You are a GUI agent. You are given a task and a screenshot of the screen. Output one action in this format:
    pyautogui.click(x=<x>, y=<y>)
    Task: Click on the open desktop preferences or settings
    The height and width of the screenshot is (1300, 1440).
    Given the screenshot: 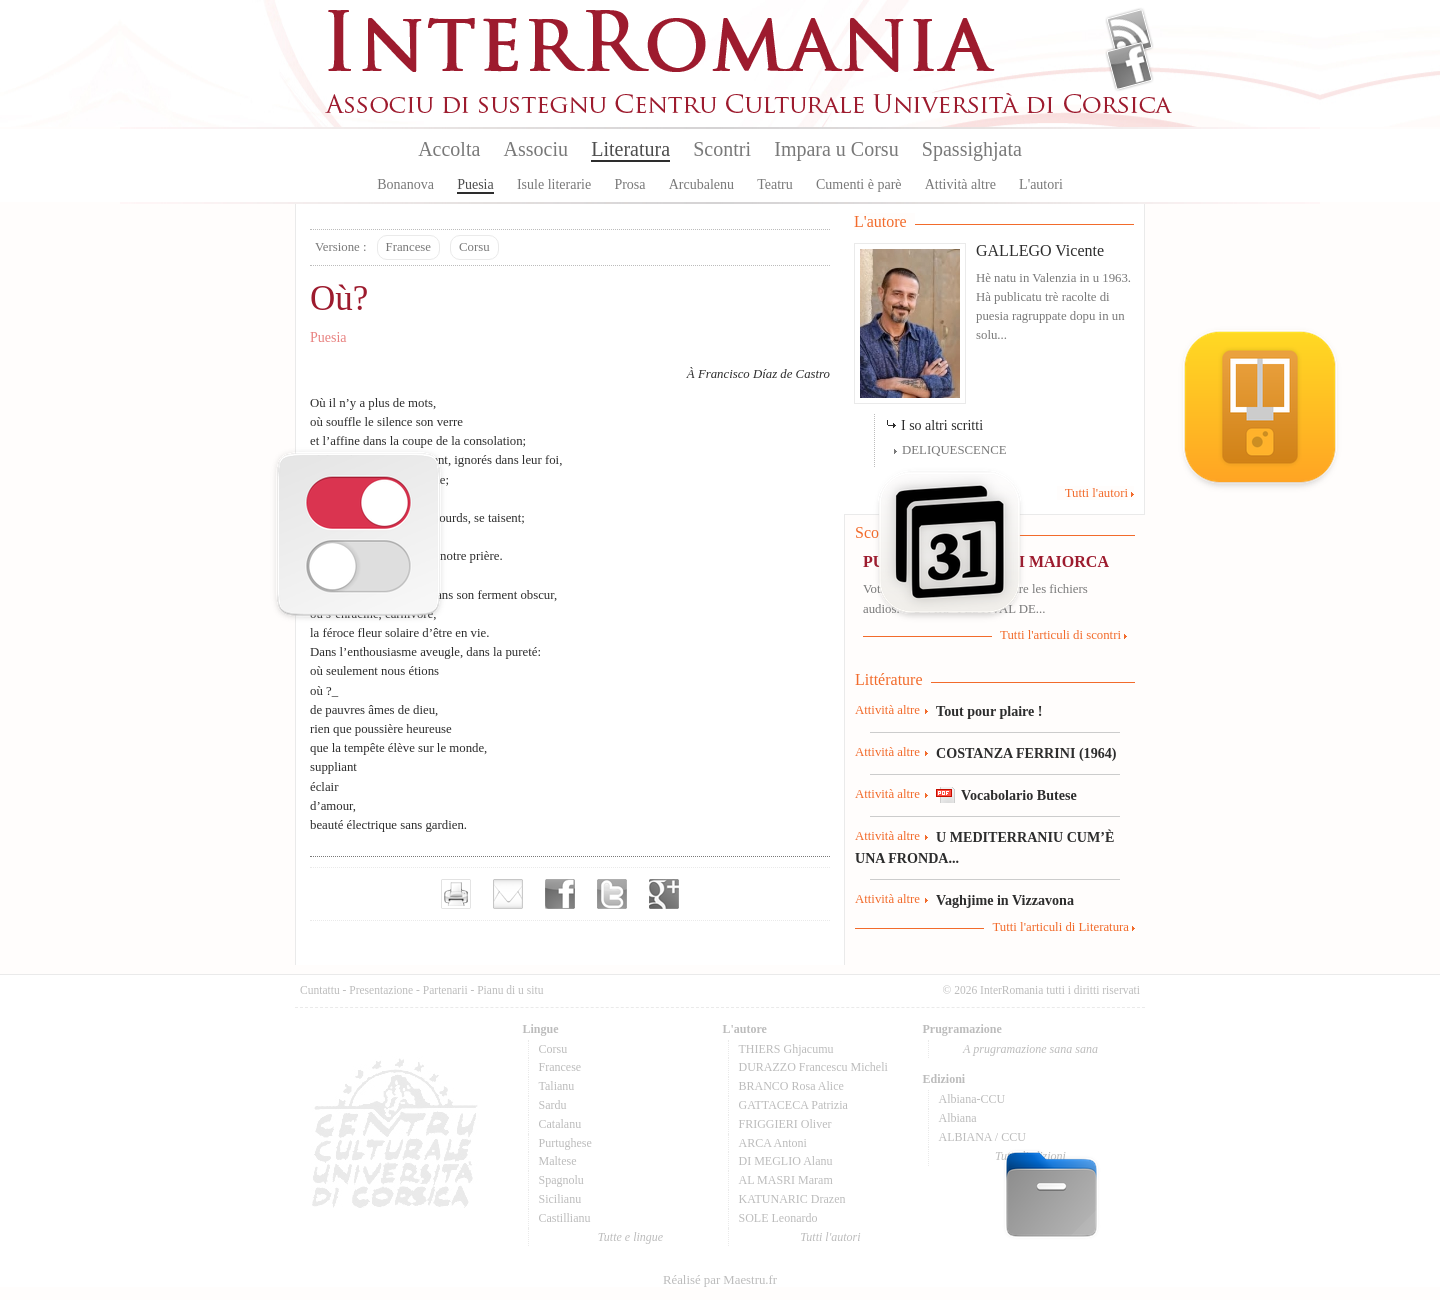 What is the action you would take?
    pyautogui.click(x=358, y=534)
    